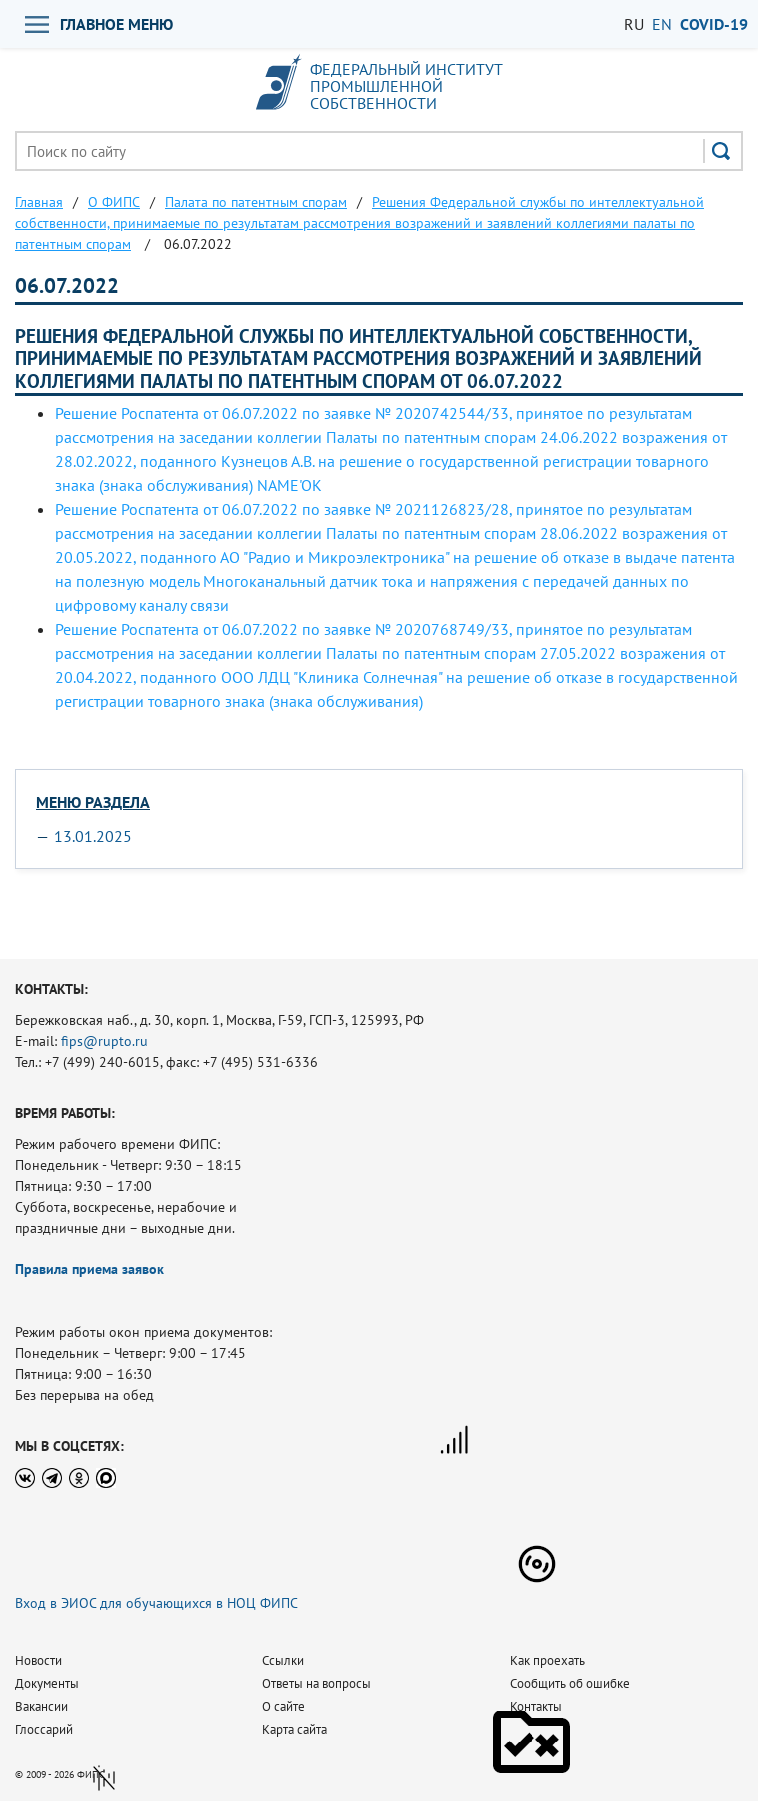 This screenshot has height=1801, width=758. What do you see at coordinates (455, 1441) in the screenshot?
I see `indicates full cellular signal strength` at bounding box center [455, 1441].